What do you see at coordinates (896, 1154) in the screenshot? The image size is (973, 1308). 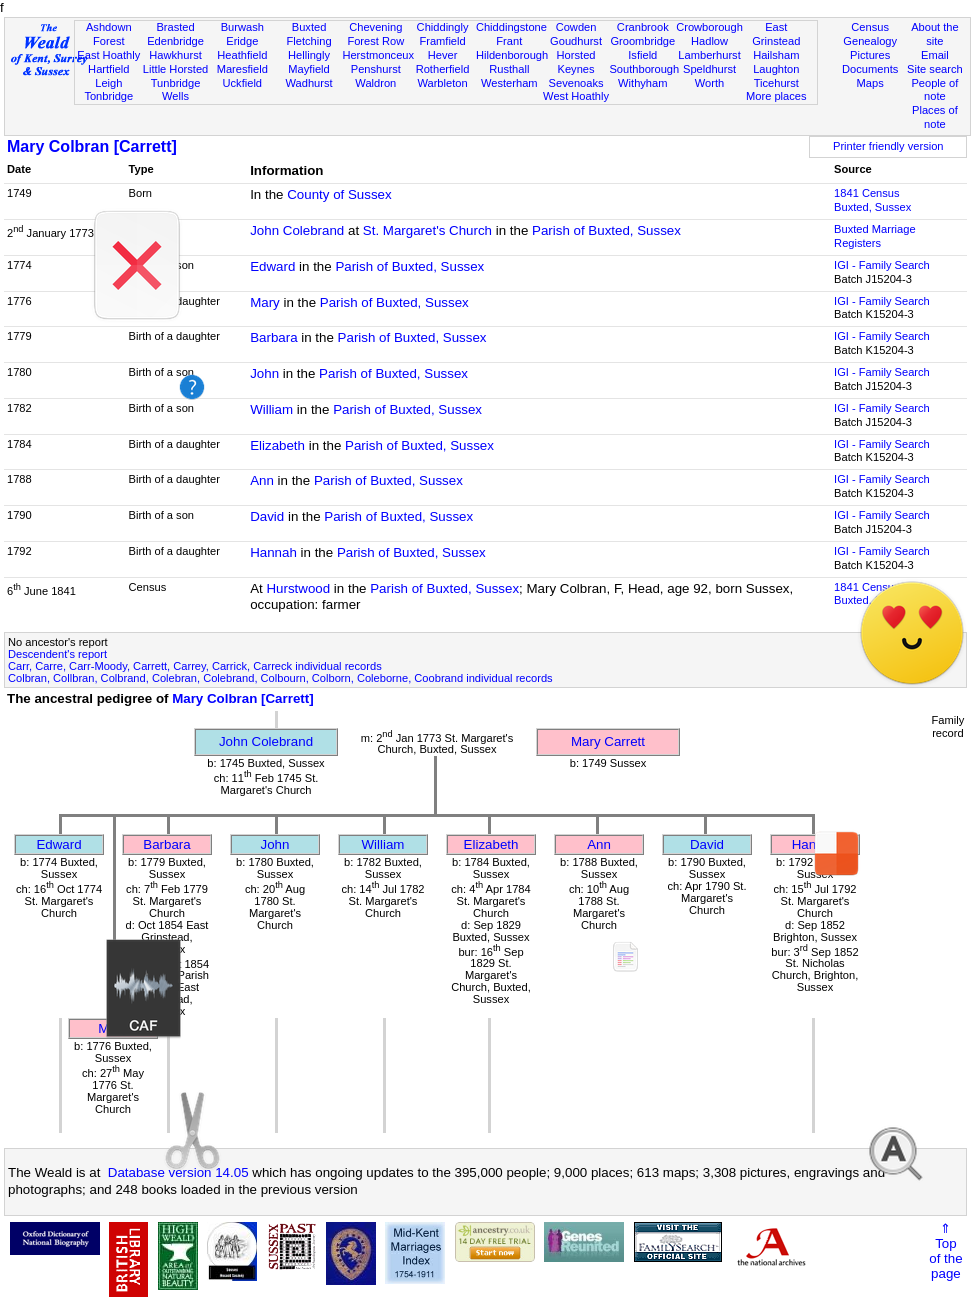 I see `search within emails or messages` at bounding box center [896, 1154].